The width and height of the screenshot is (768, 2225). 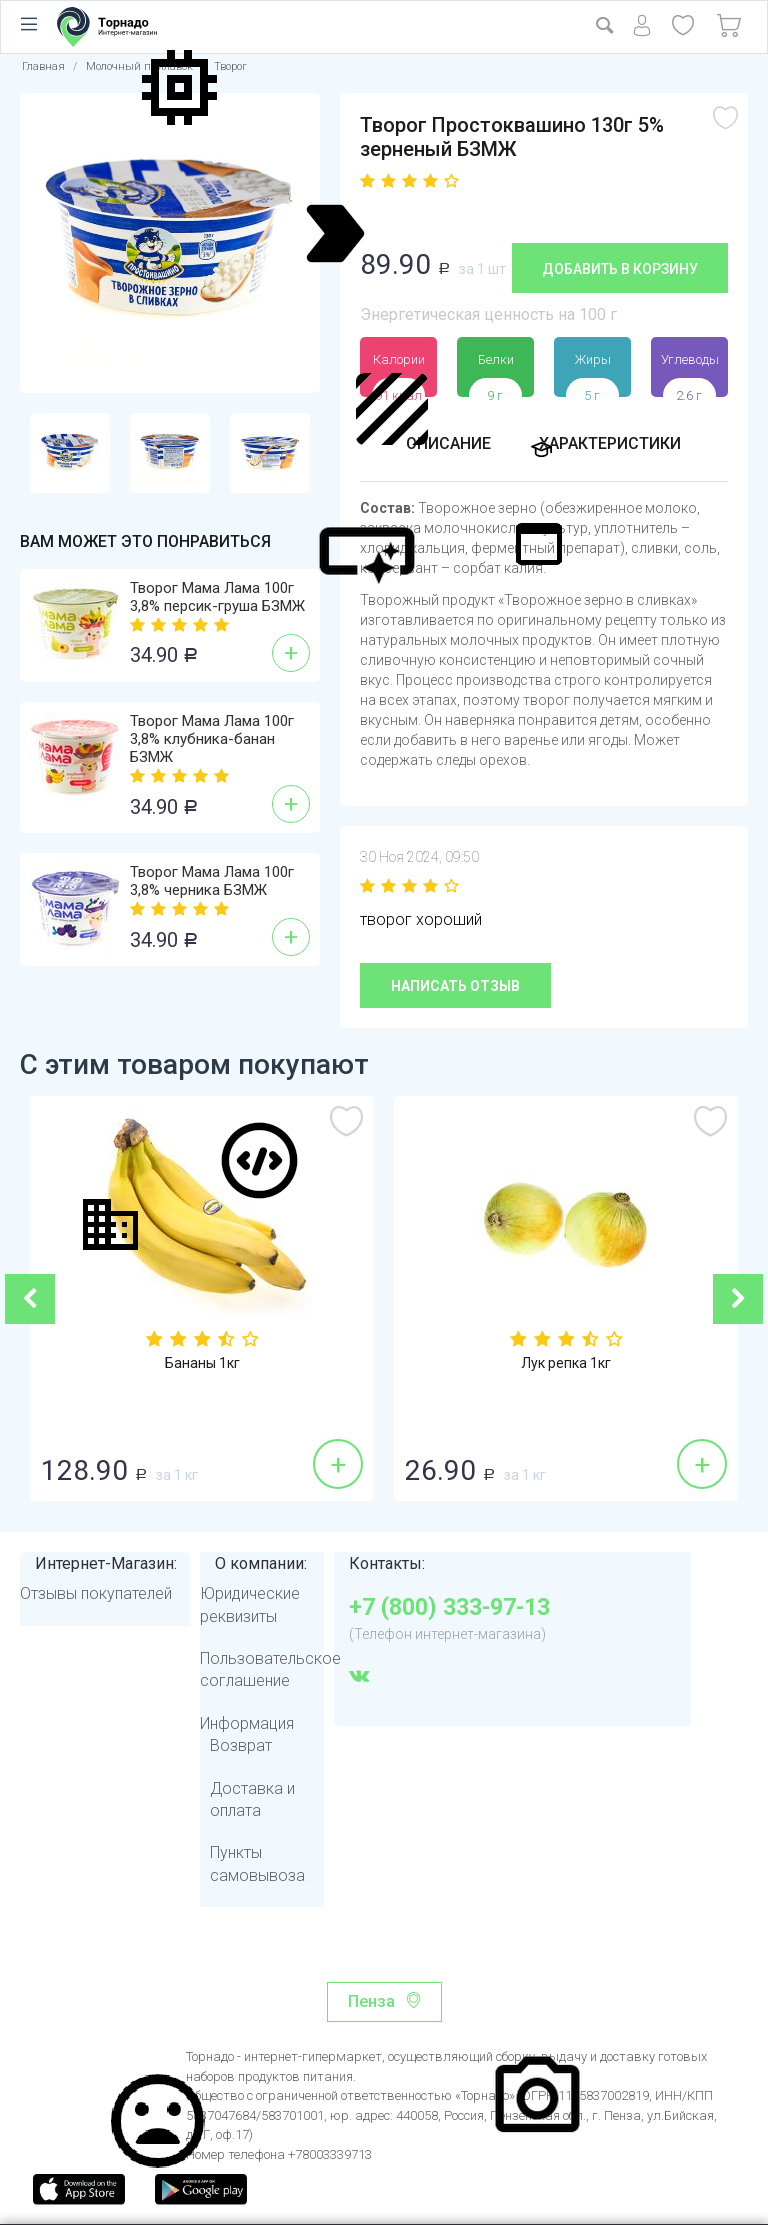 What do you see at coordinates (541, 449) in the screenshot?
I see `access education or school-related features` at bounding box center [541, 449].